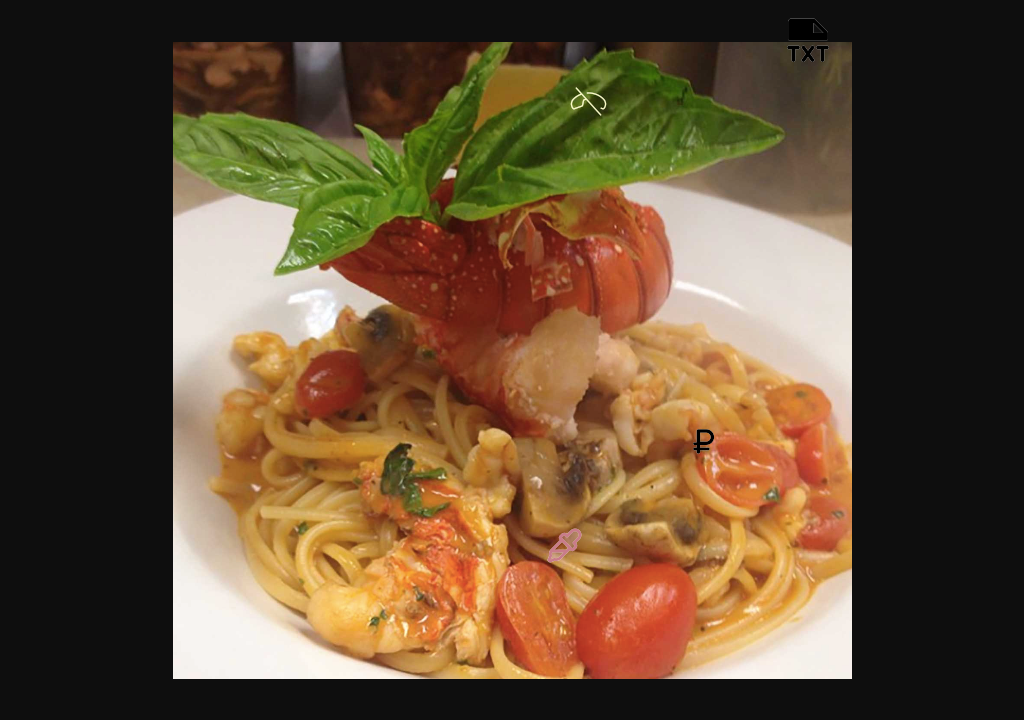  I want to click on end or decline a phone call, so click(588, 101).